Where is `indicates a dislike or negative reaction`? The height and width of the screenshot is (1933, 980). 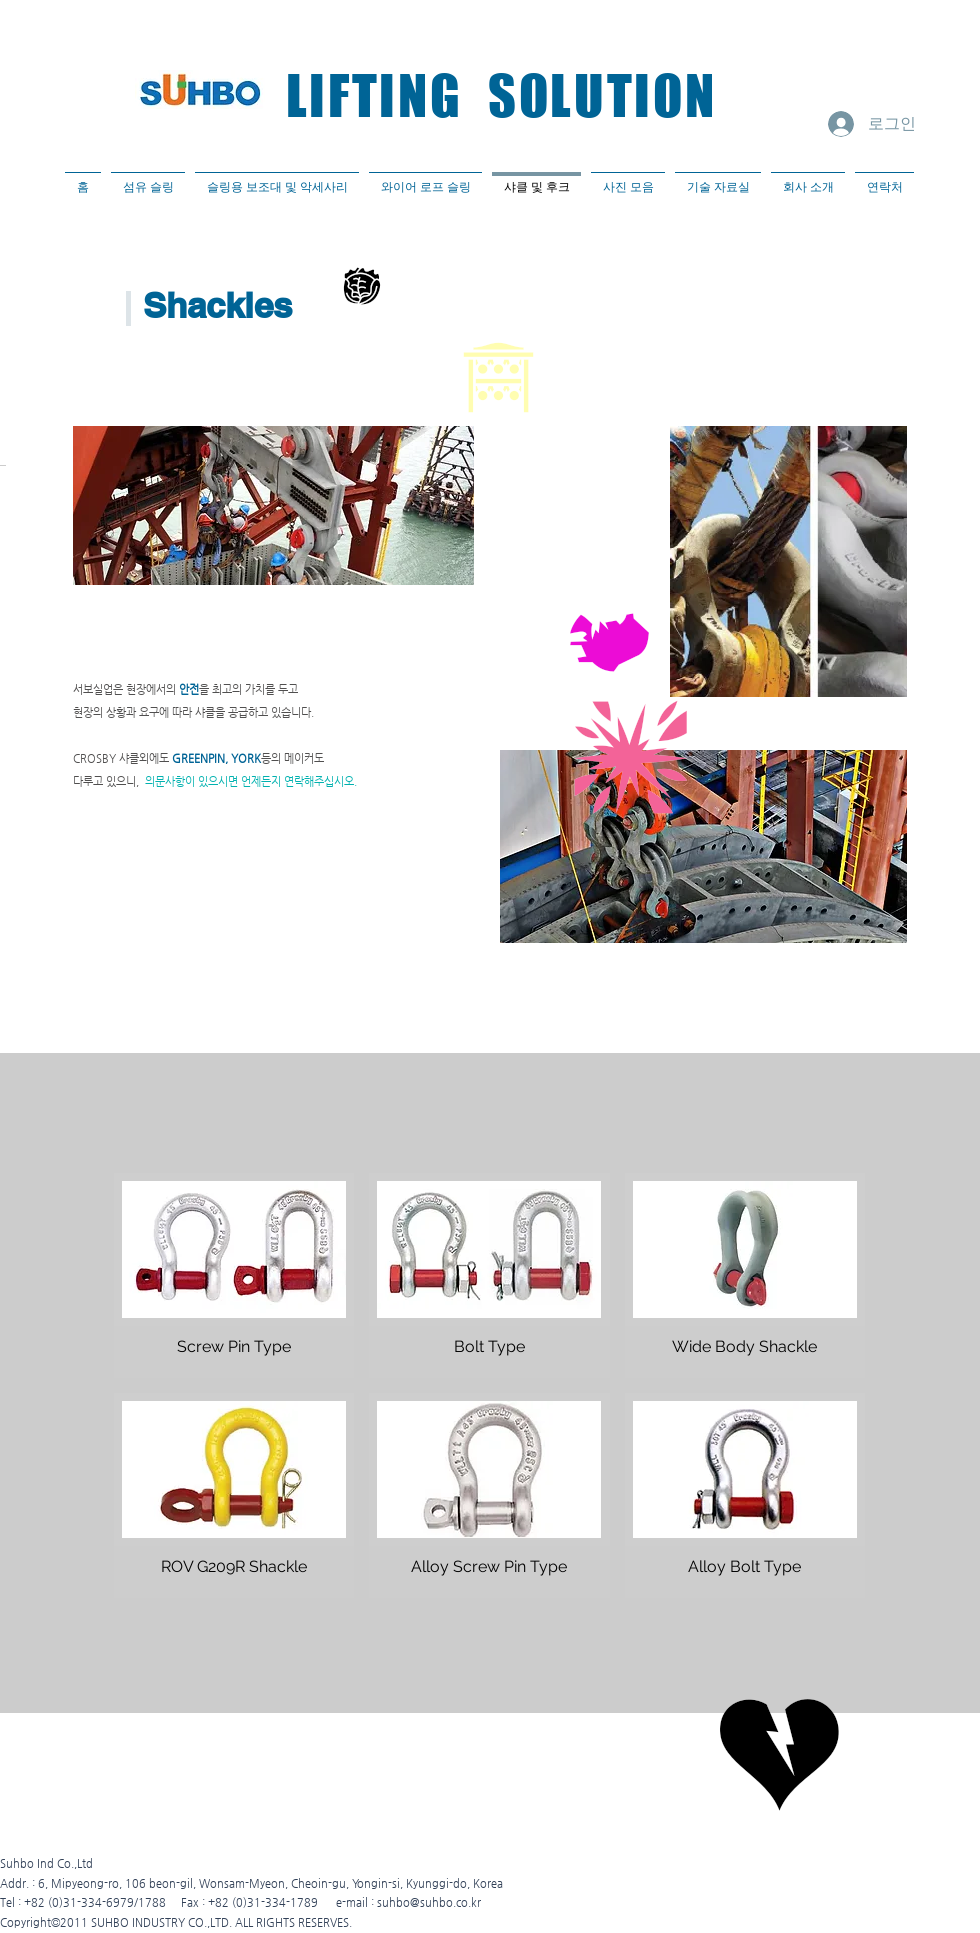
indicates a dislike or negative reaction is located at coordinates (779, 1754).